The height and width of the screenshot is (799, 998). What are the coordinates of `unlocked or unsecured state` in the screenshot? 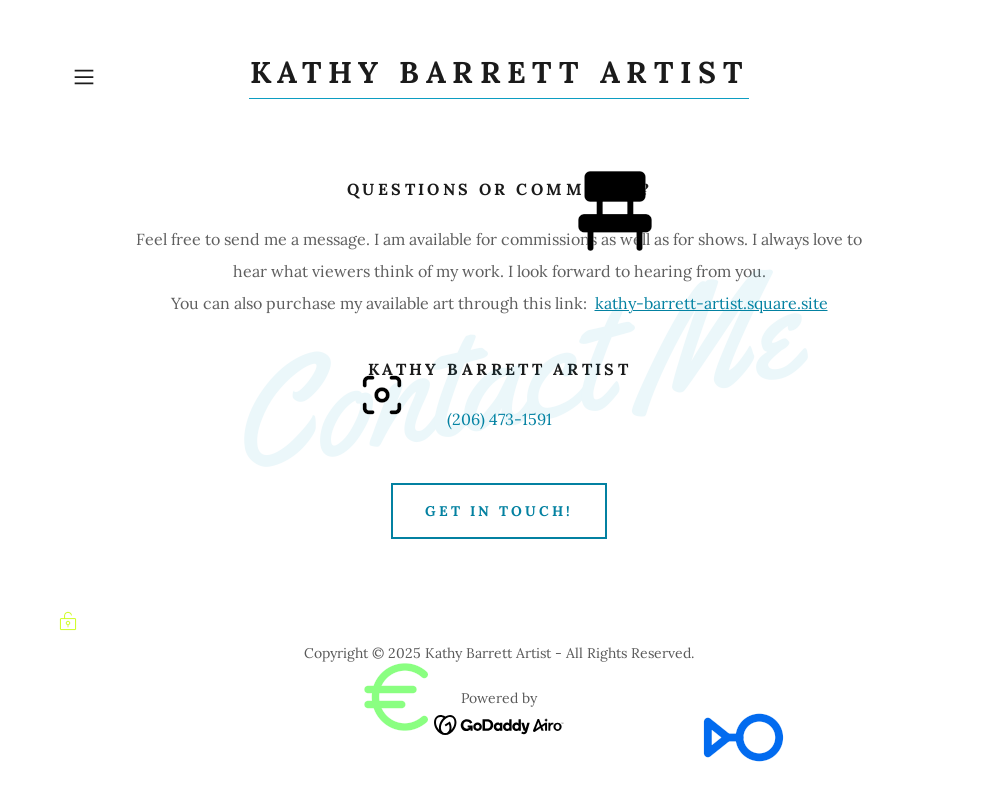 It's located at (68, 622).